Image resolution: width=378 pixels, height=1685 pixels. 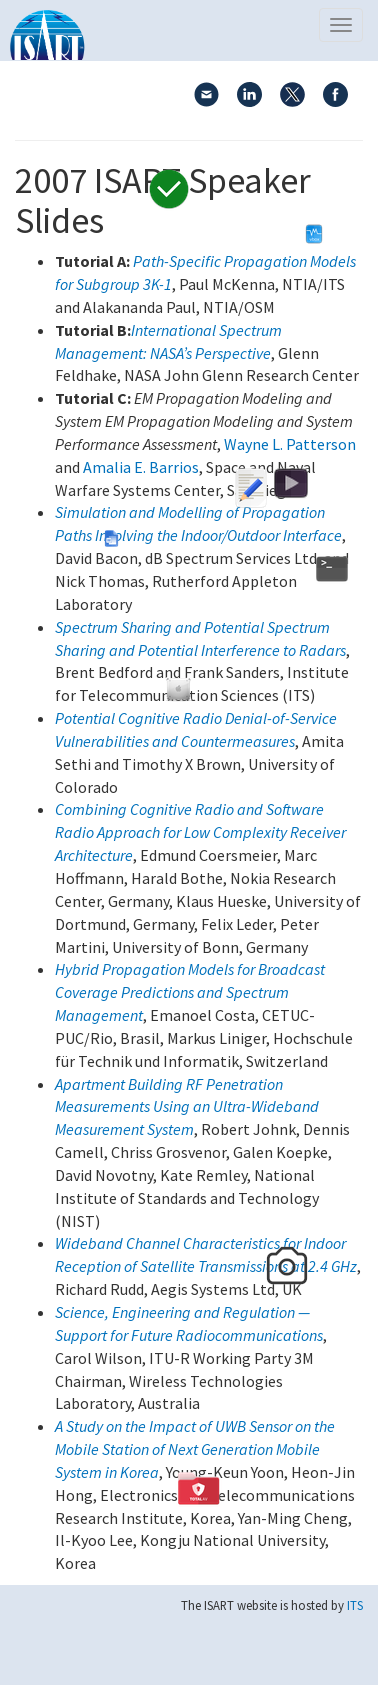 I want to click on represents a power mac g4 computer in system settings, so click(x=178, y=688).